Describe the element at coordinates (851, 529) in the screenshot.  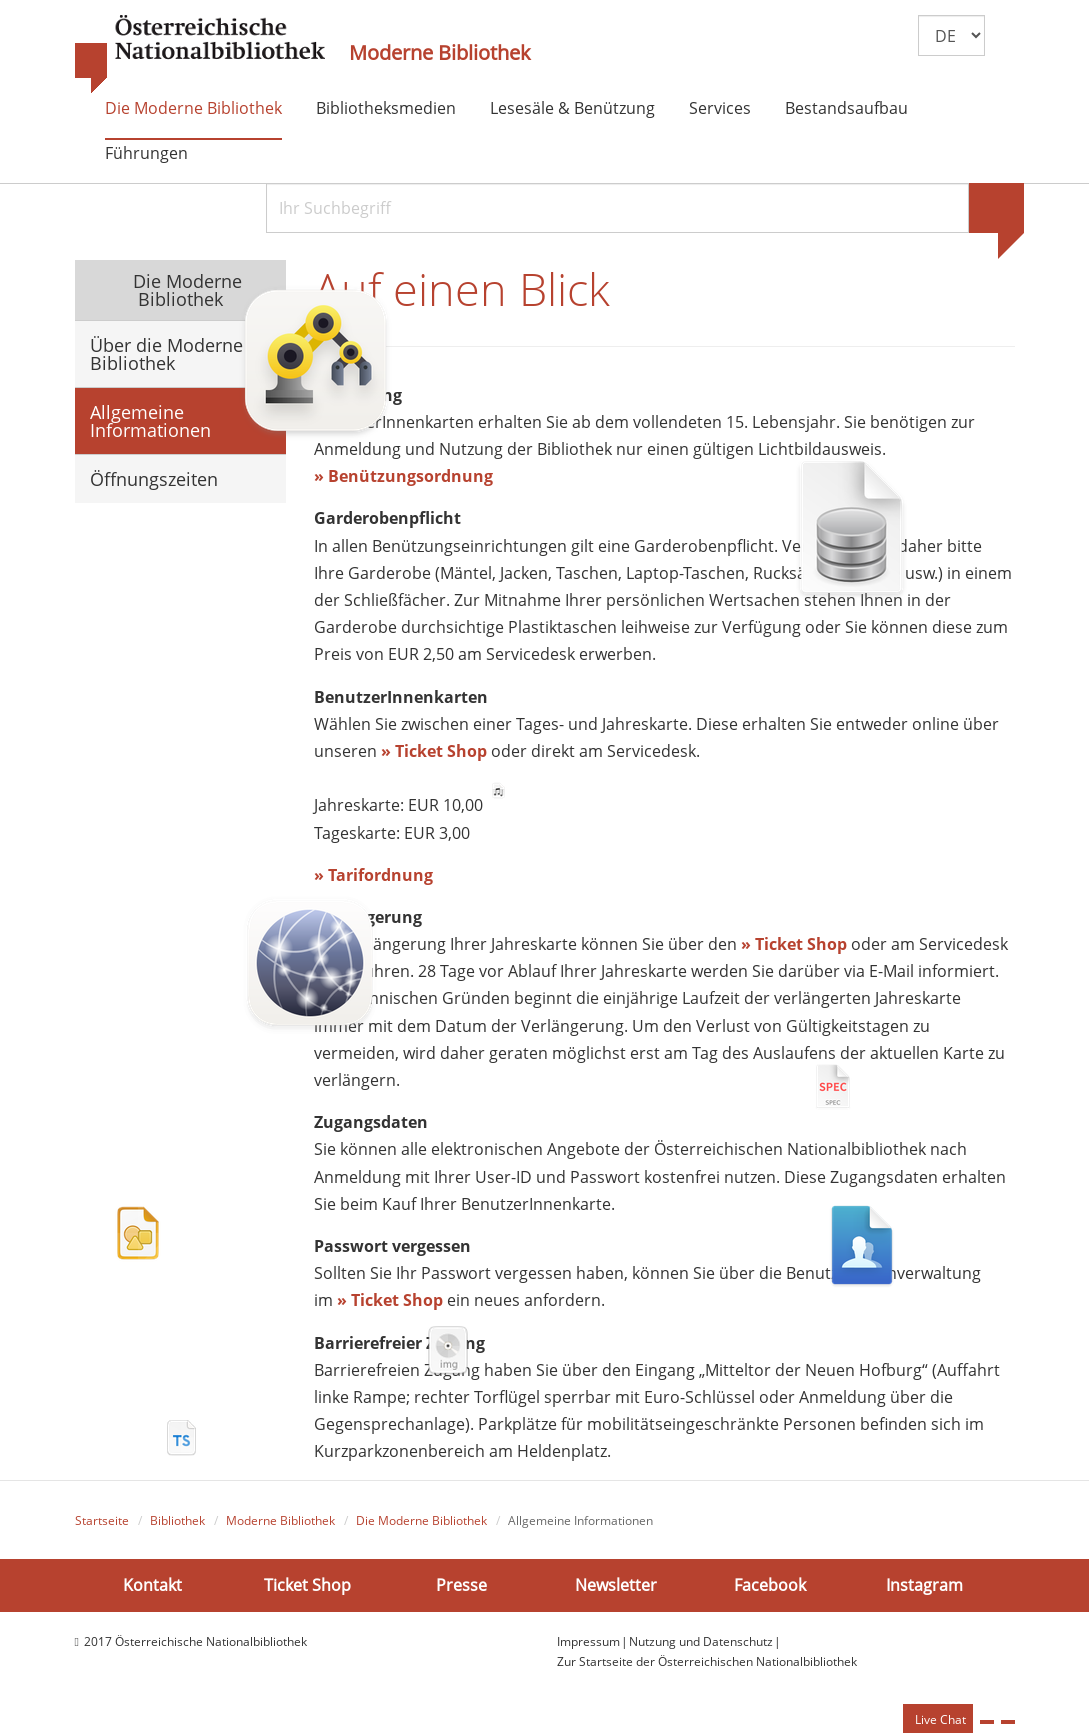
I see `open an sql database file` at that location.